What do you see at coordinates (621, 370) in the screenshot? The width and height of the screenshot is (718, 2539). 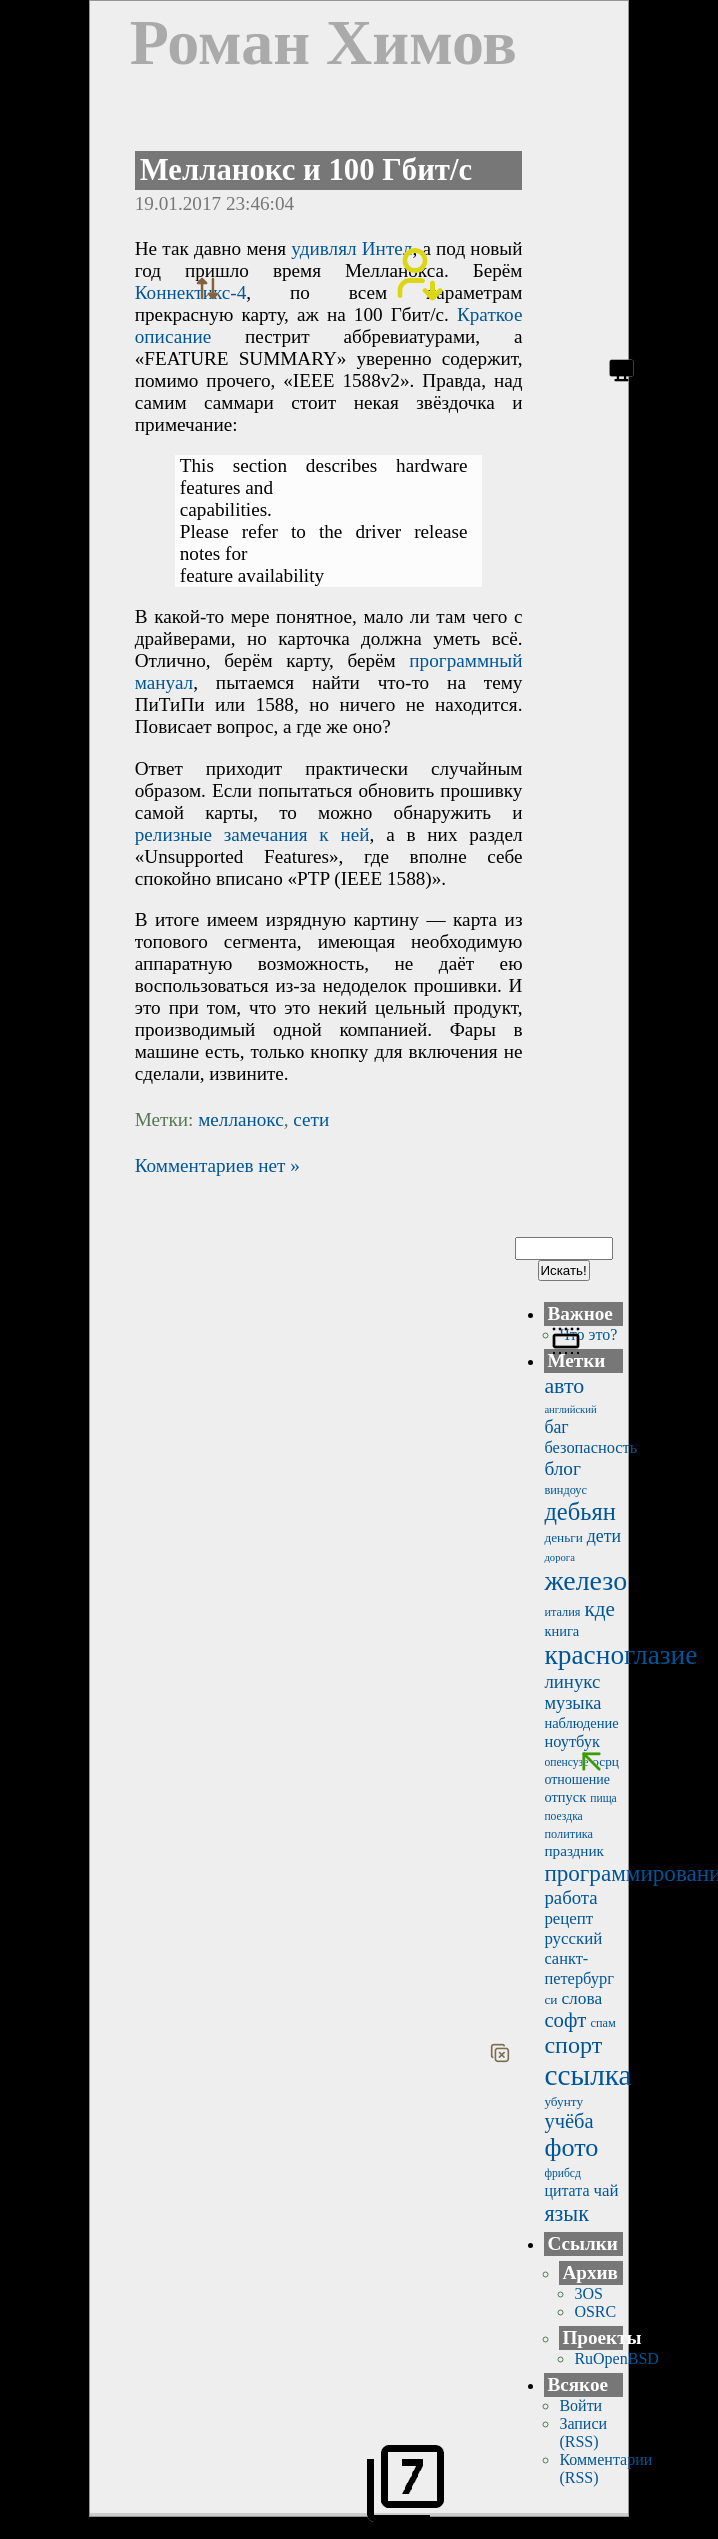 I see `switch to desktop view` at bounding box center [621, 370].